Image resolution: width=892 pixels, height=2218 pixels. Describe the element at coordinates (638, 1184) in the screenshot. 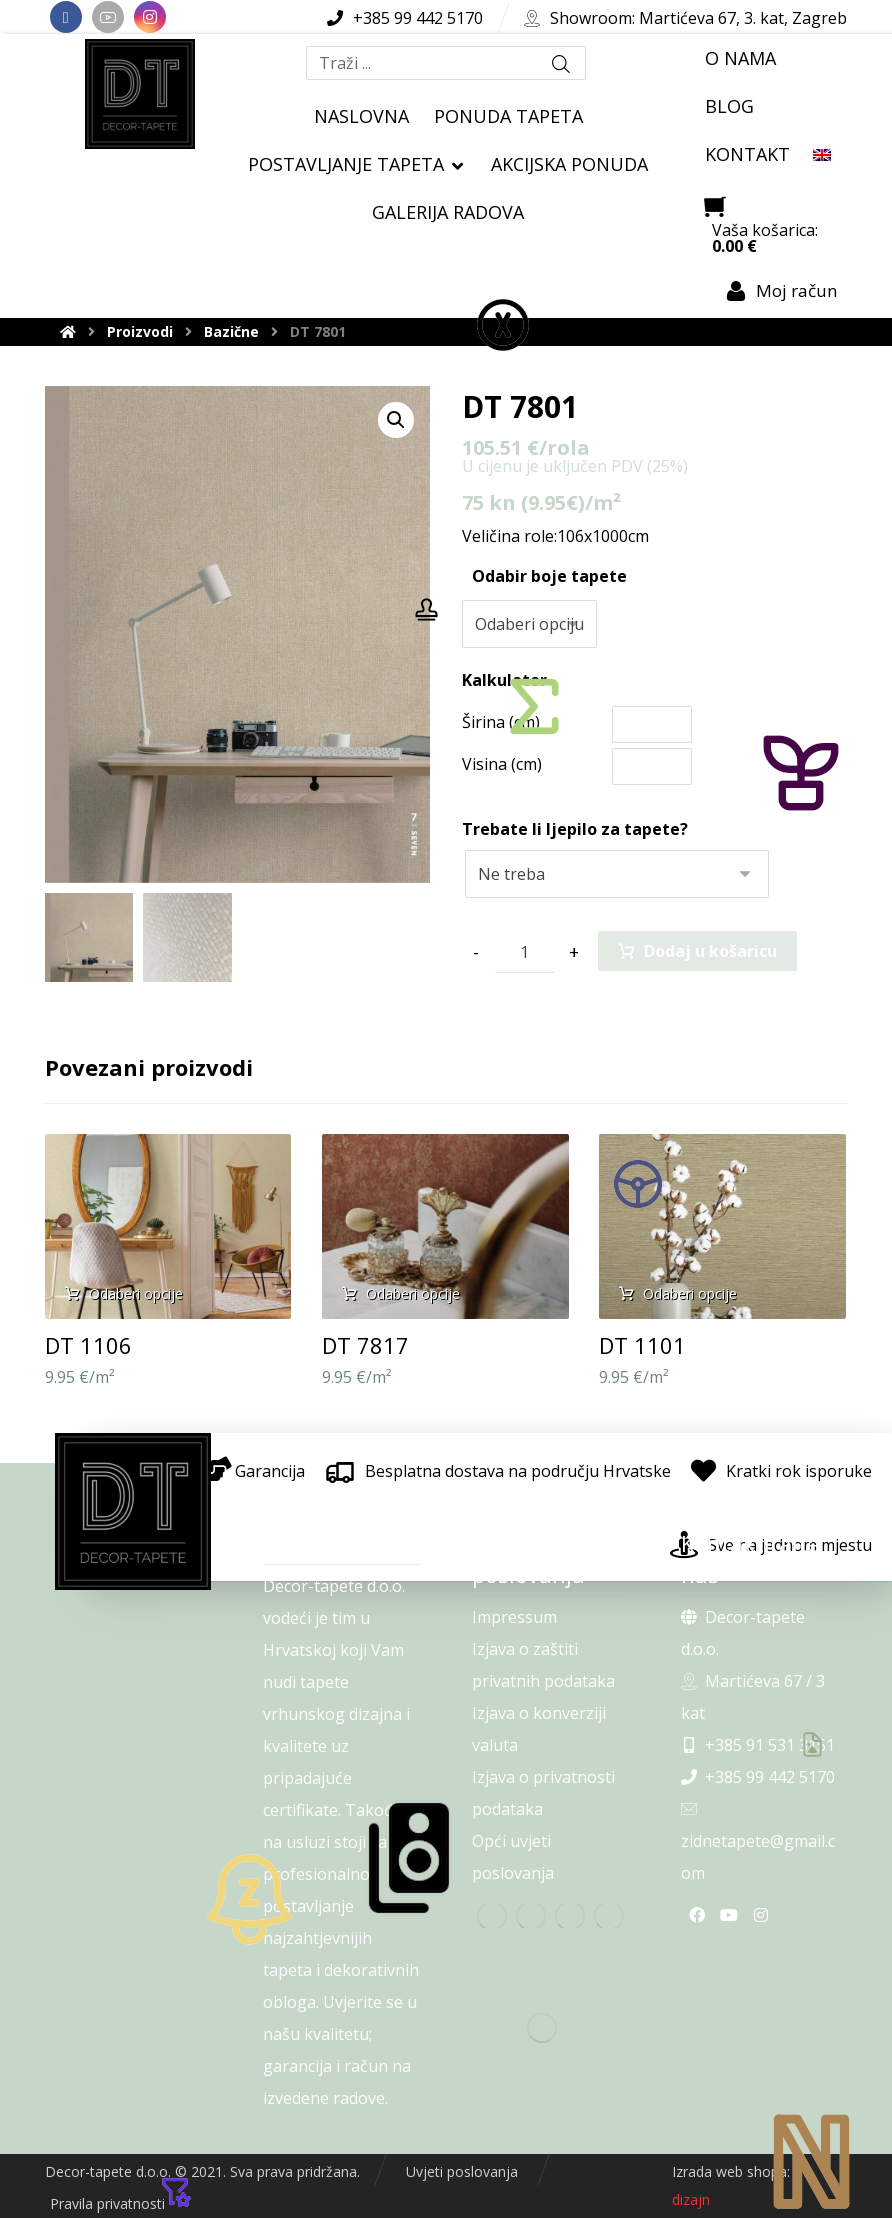

I see `access vehicle or driving controls` at that location.